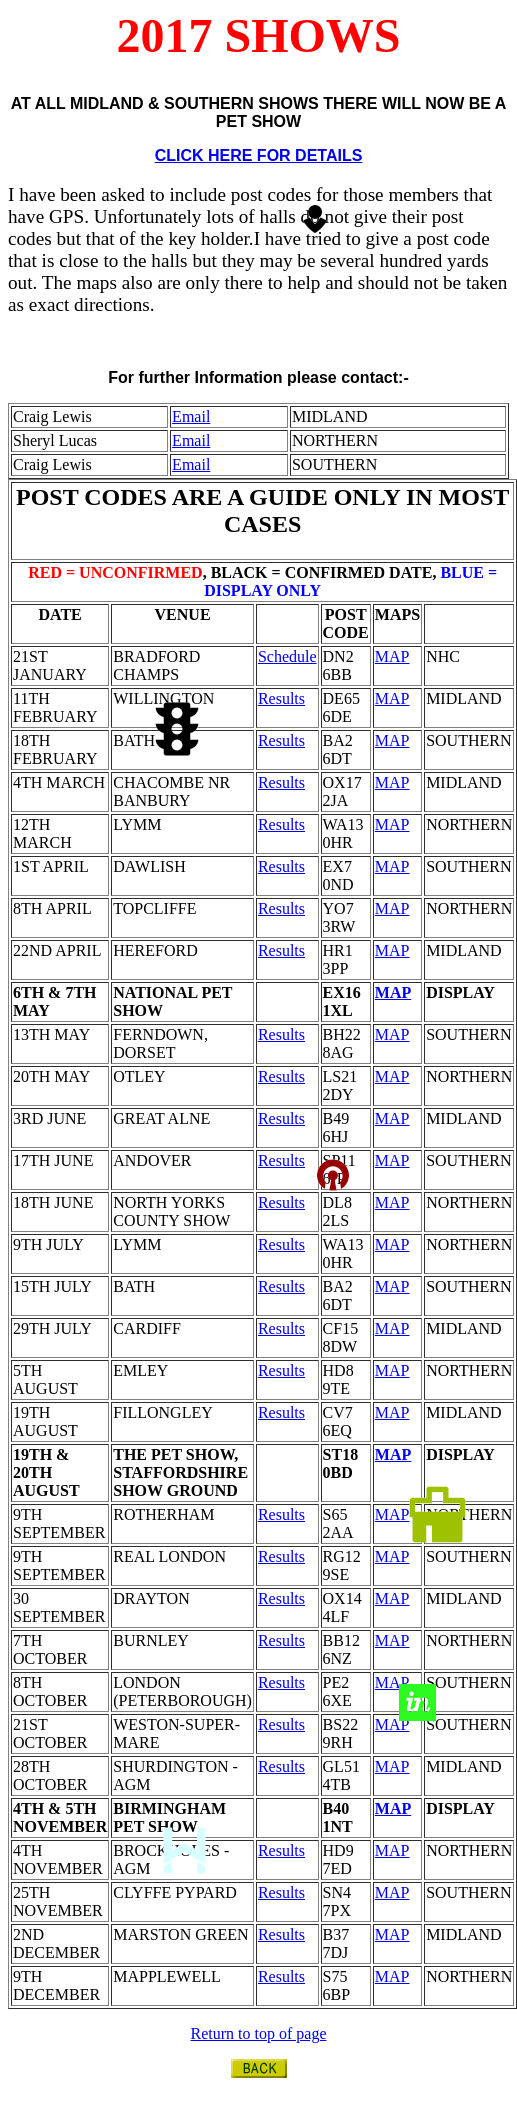  What do you see at coordinates (177, 729) in the screenshot?
I see `view traffic conditions` at bounding box center [177, 729].